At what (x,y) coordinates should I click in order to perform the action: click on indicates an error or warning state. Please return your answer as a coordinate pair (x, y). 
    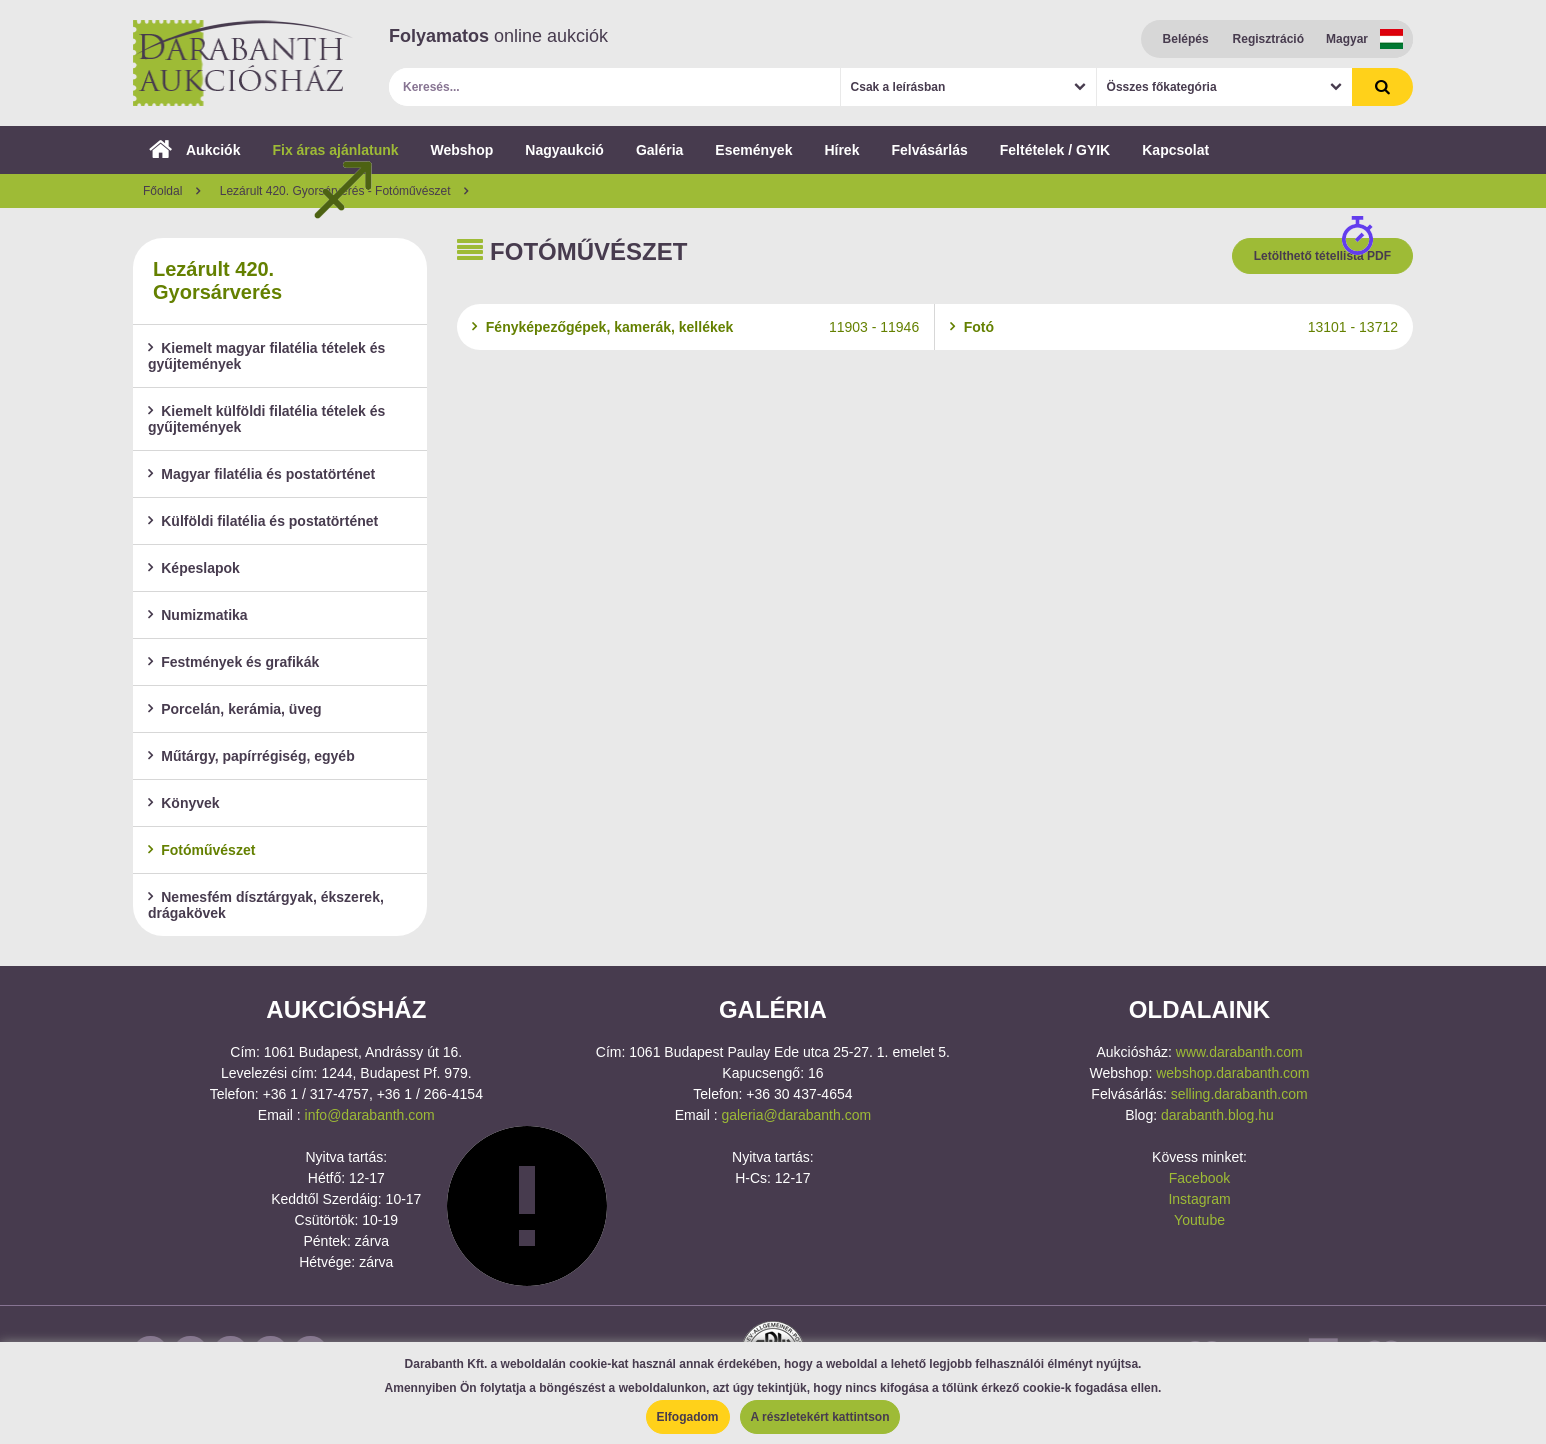
    Looking at the image, I should click on (527, 1206).